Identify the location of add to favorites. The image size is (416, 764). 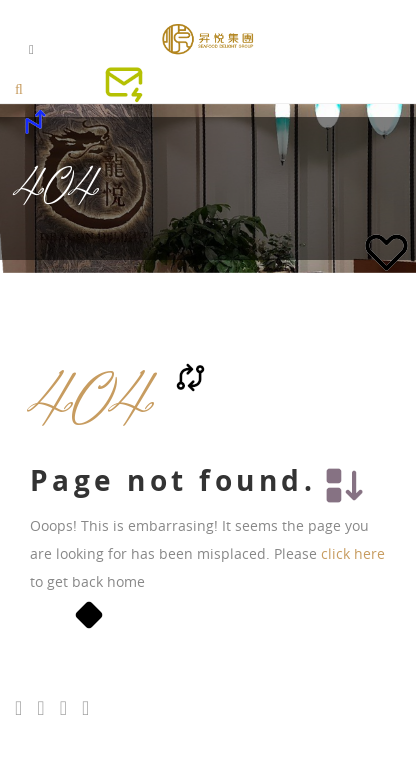
(386, 251).